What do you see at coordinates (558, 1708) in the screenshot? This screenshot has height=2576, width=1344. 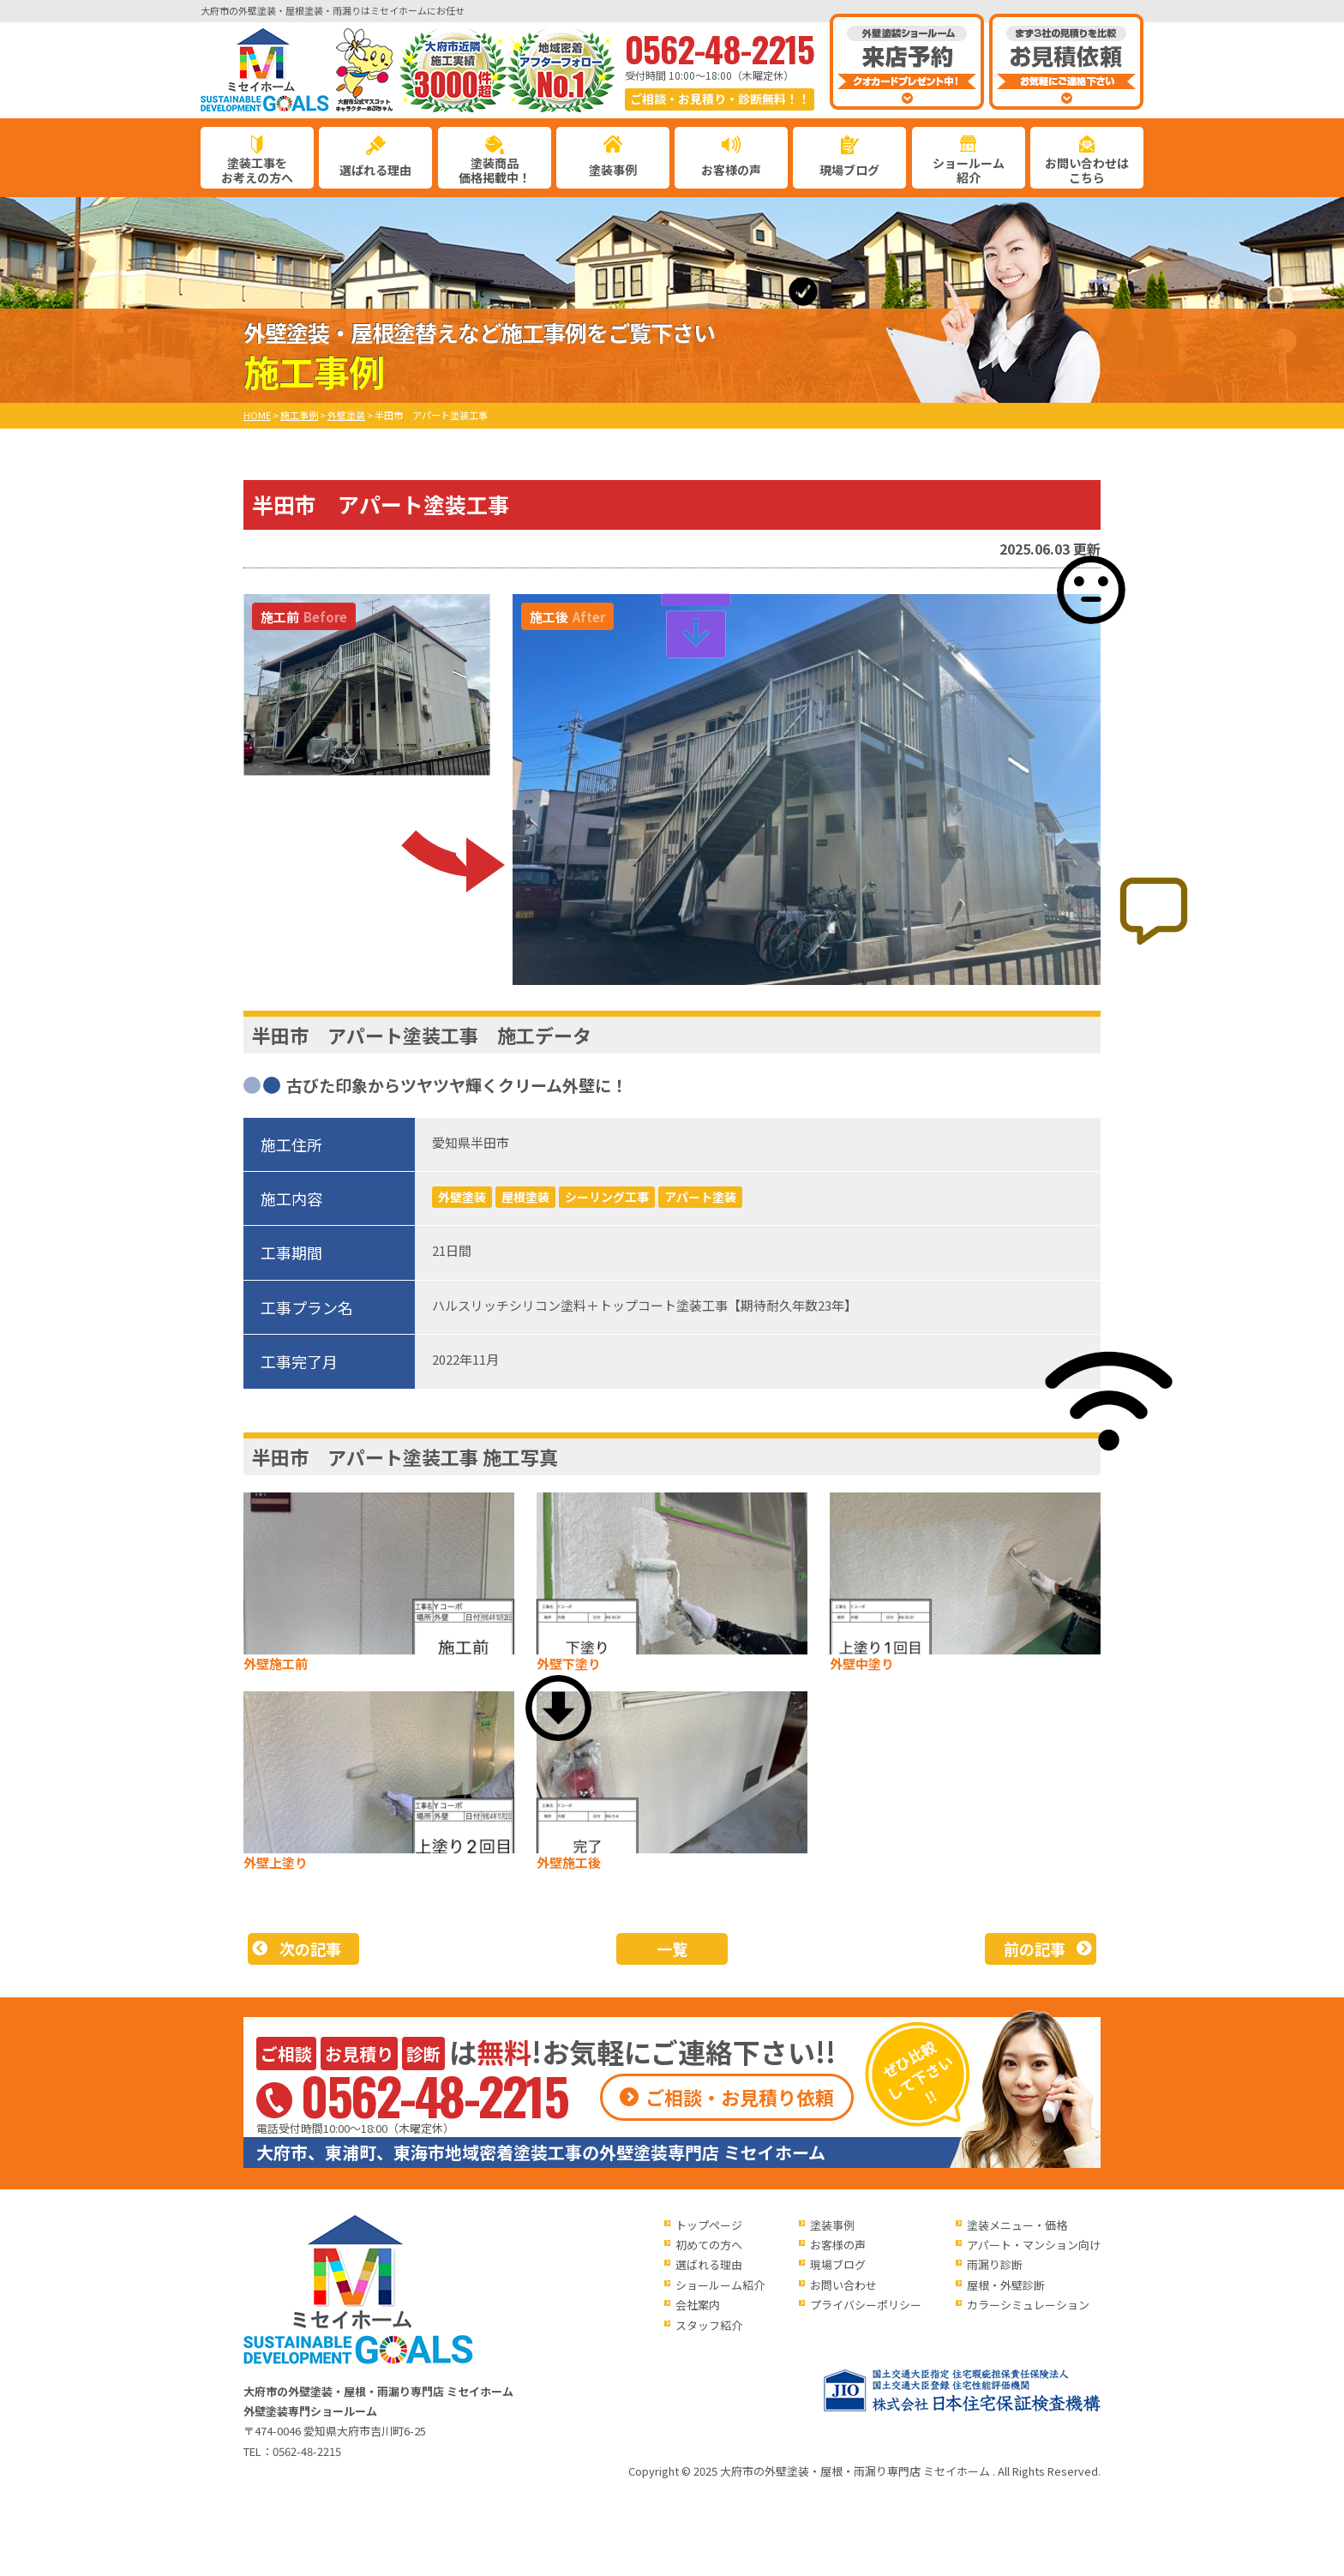 I see `download a file or content` at bounding box center [558, 1708].